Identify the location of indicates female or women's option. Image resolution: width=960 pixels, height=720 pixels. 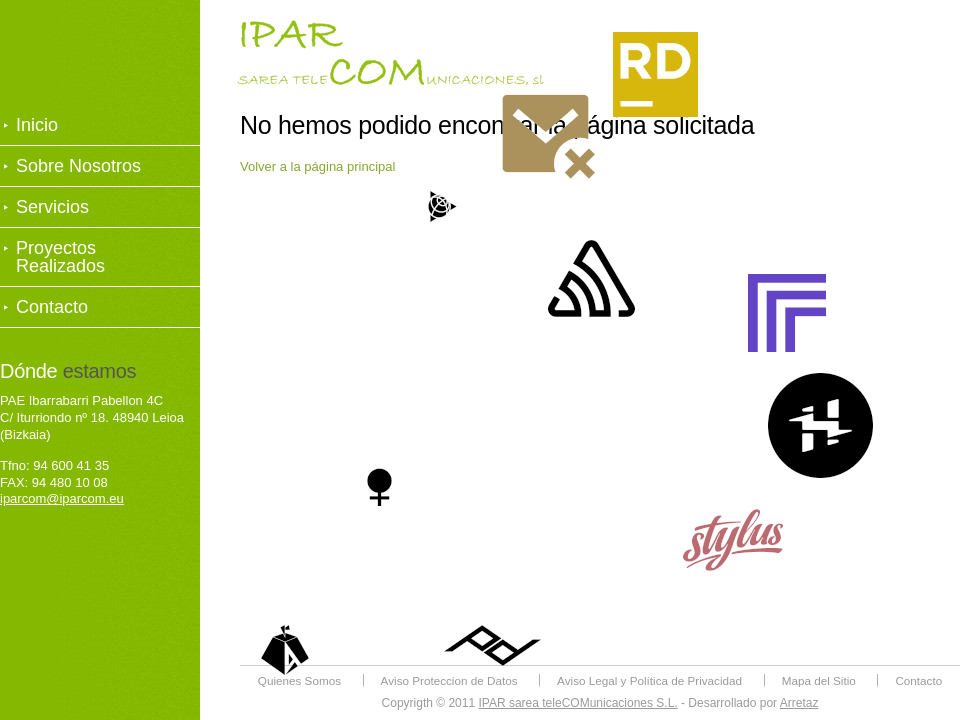
(379, 486).